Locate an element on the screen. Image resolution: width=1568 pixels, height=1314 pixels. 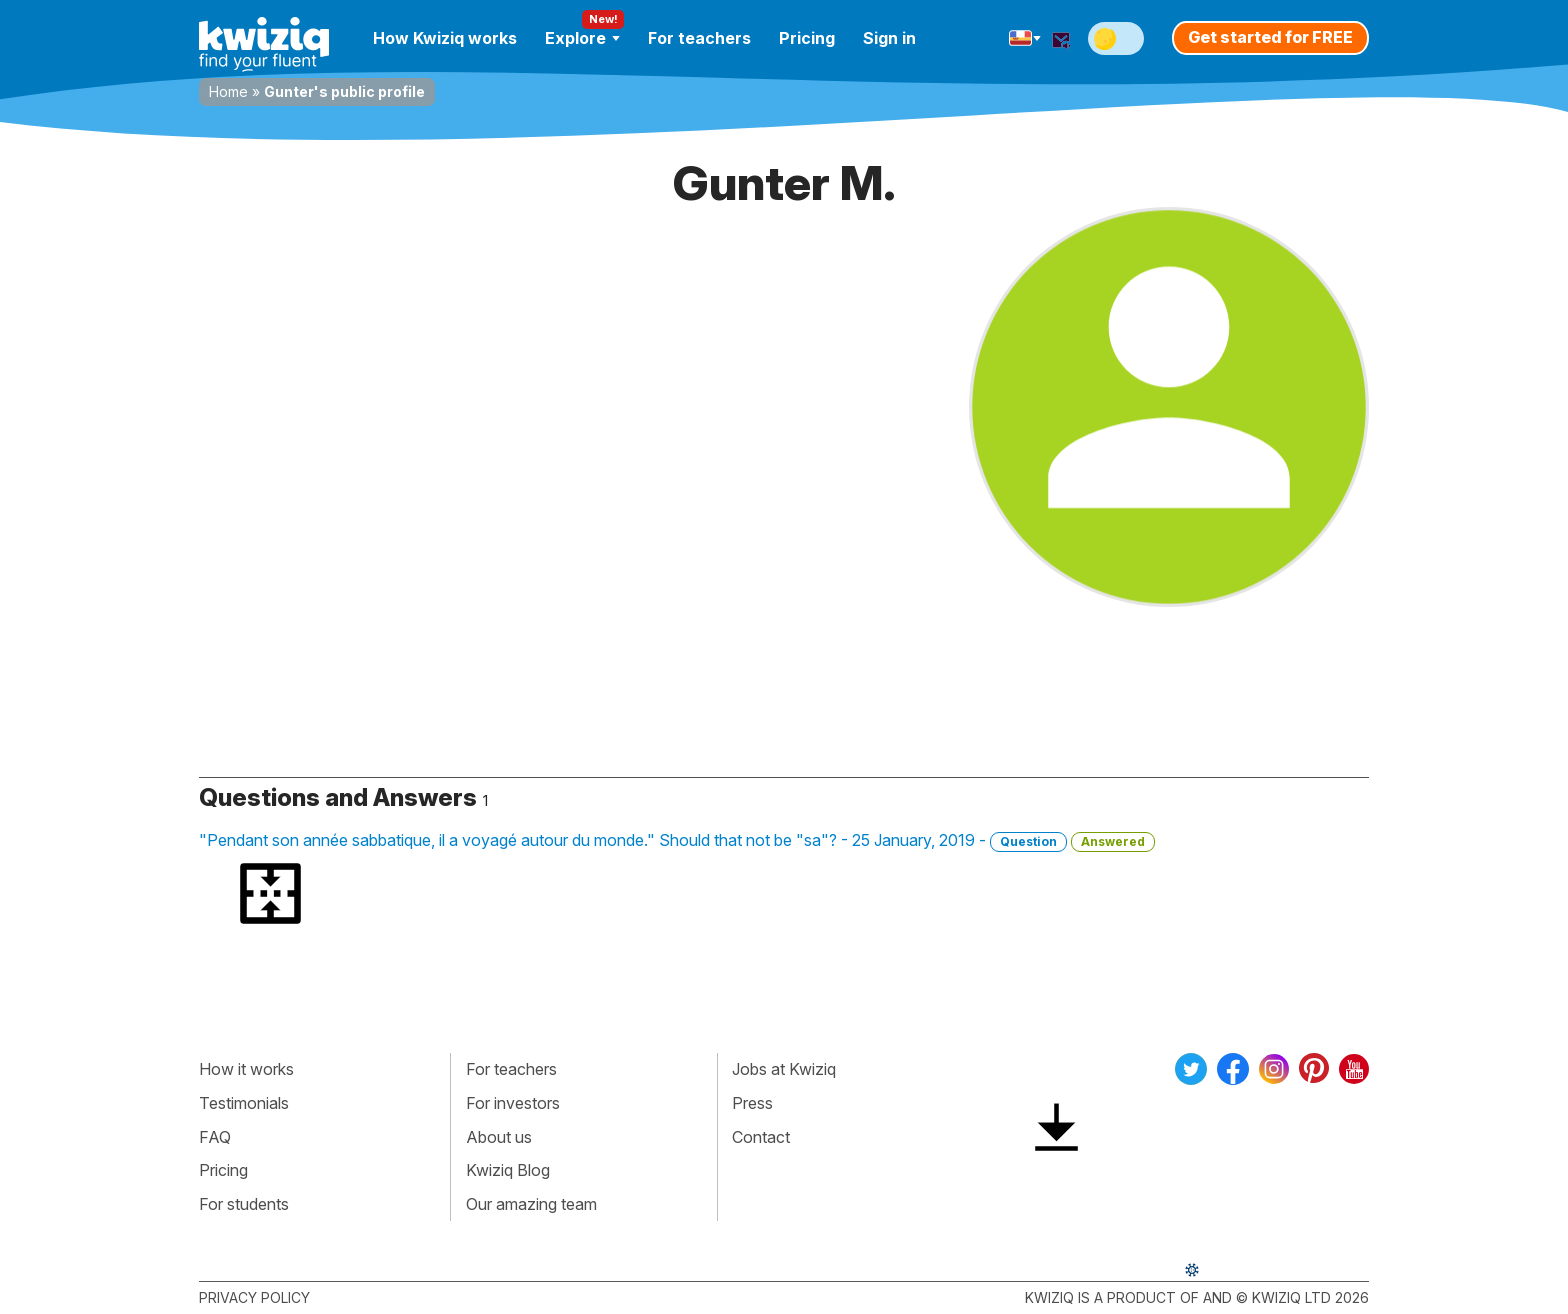
indicates virus or infection detected is located at coordinates (1192, 1270).